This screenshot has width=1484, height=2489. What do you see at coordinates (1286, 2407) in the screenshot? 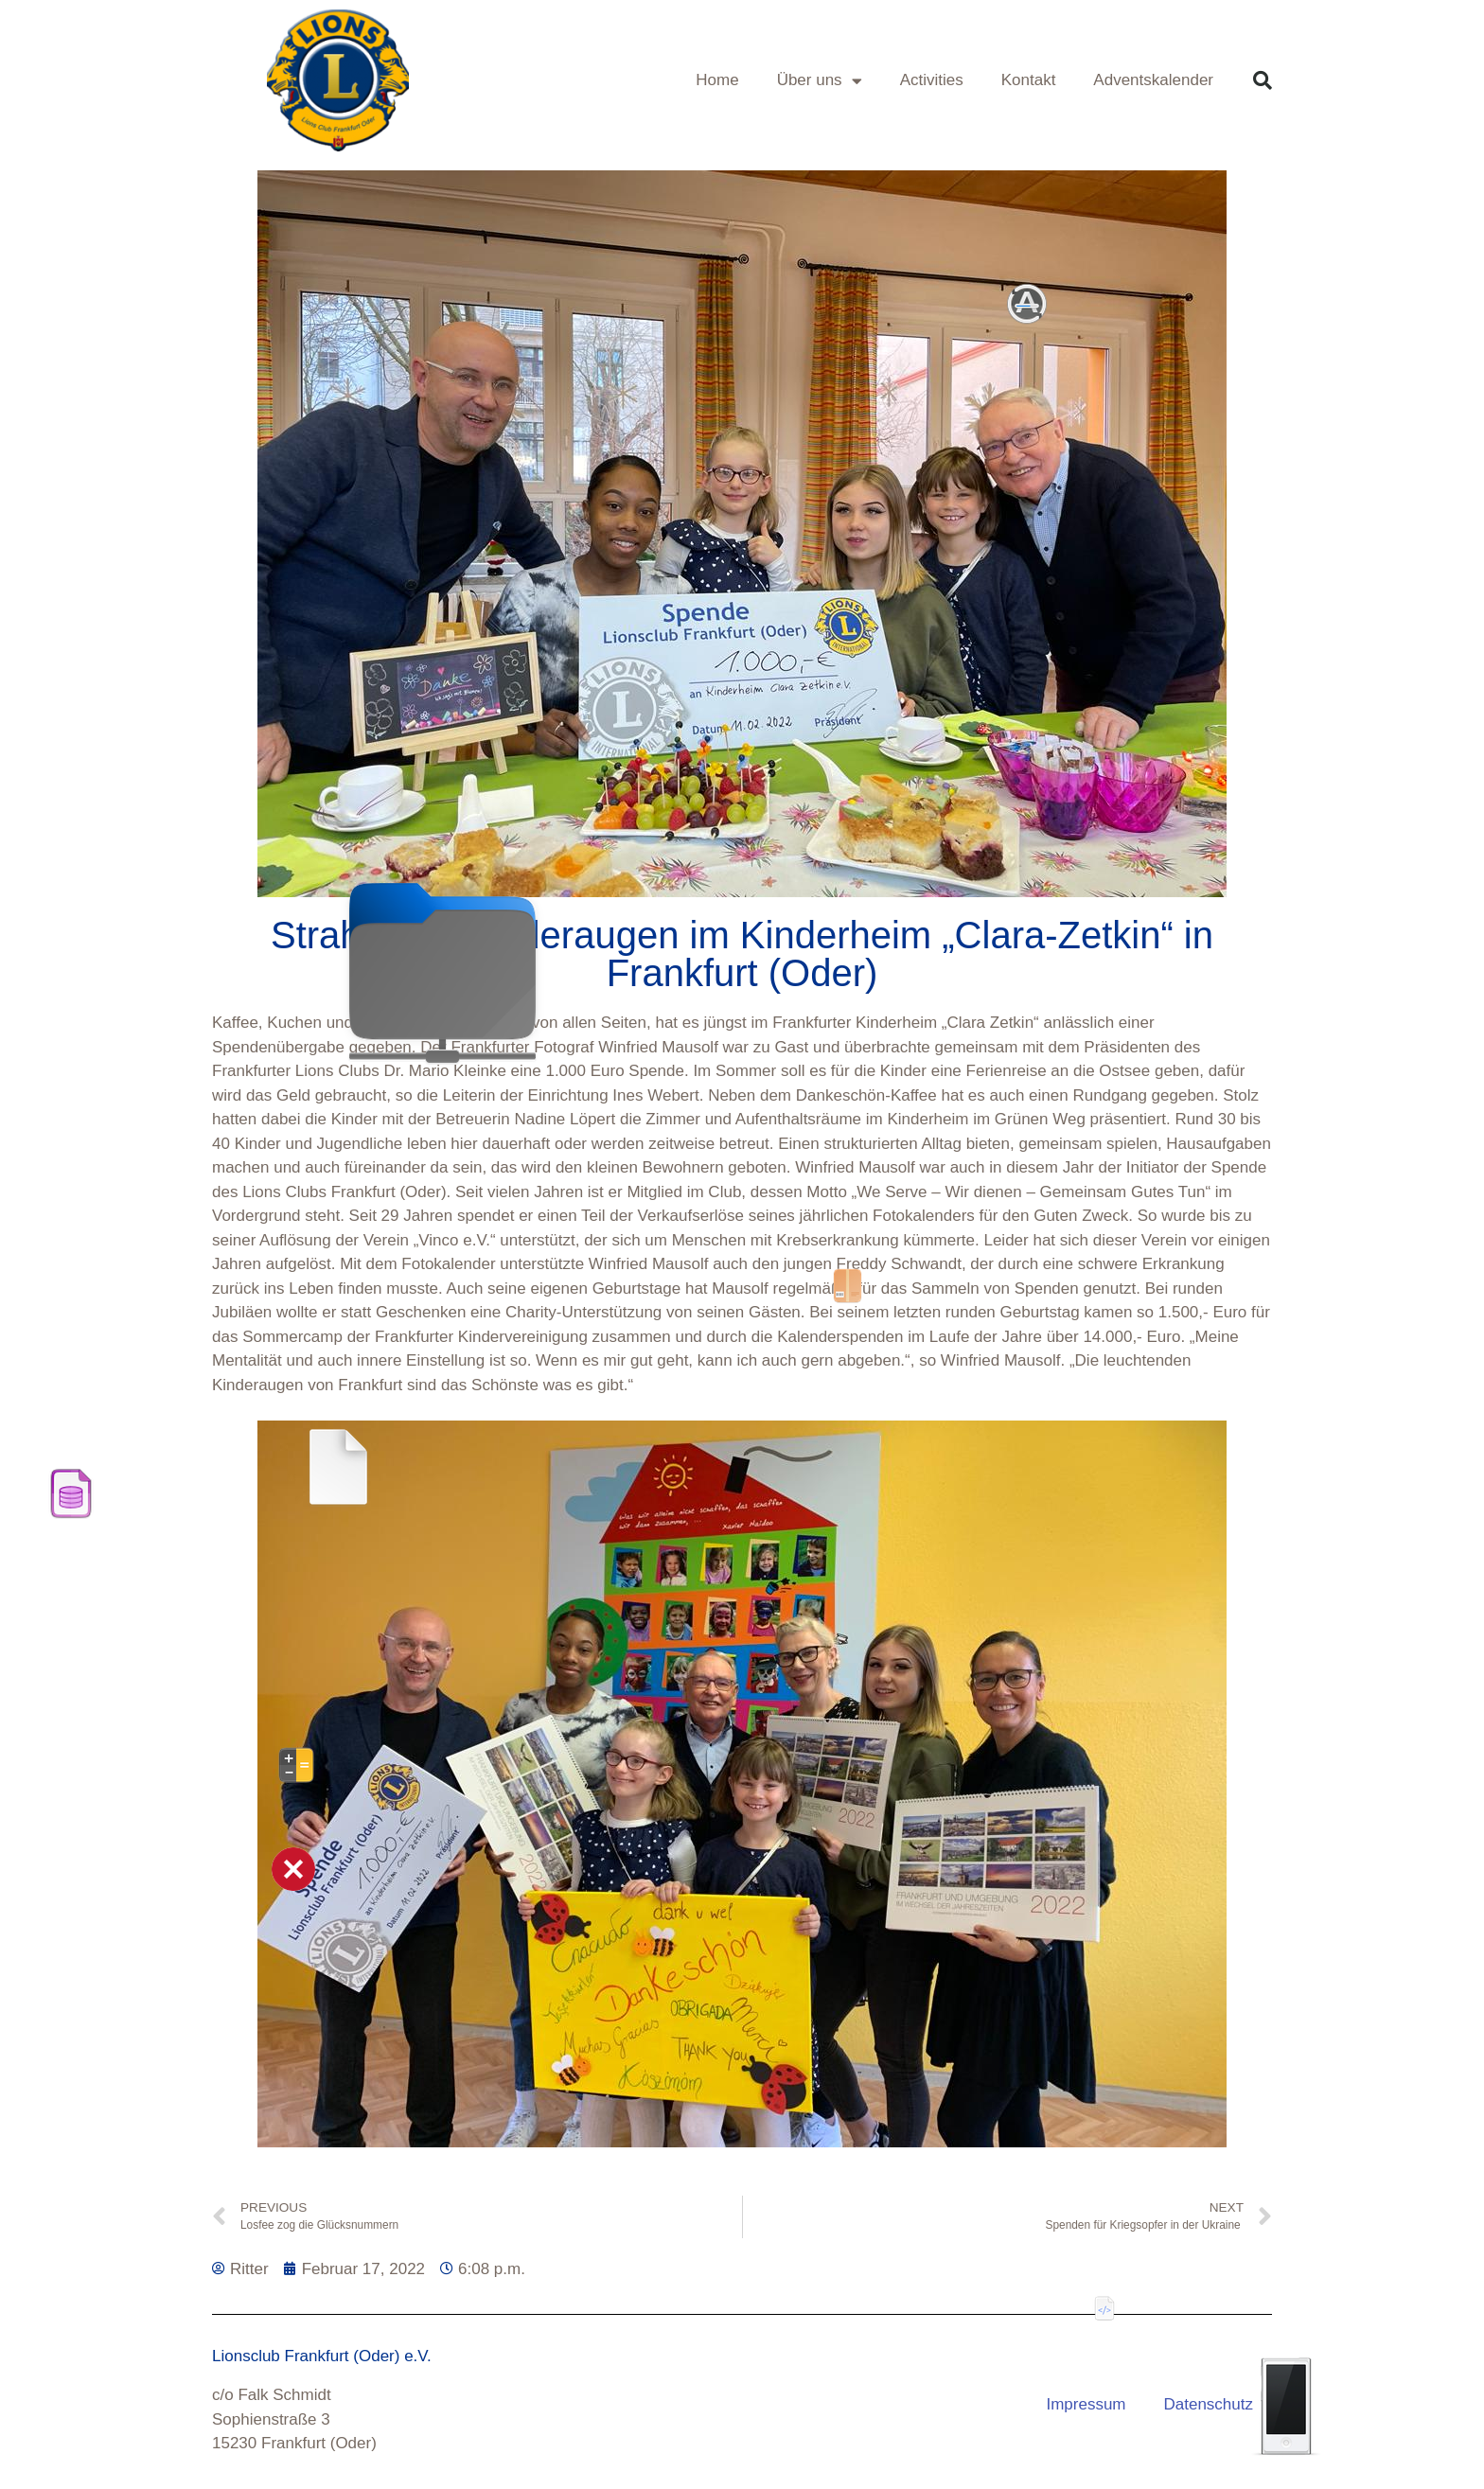
I see `indicates a connected iPod nano device` at bounding box center [1286, 2407].